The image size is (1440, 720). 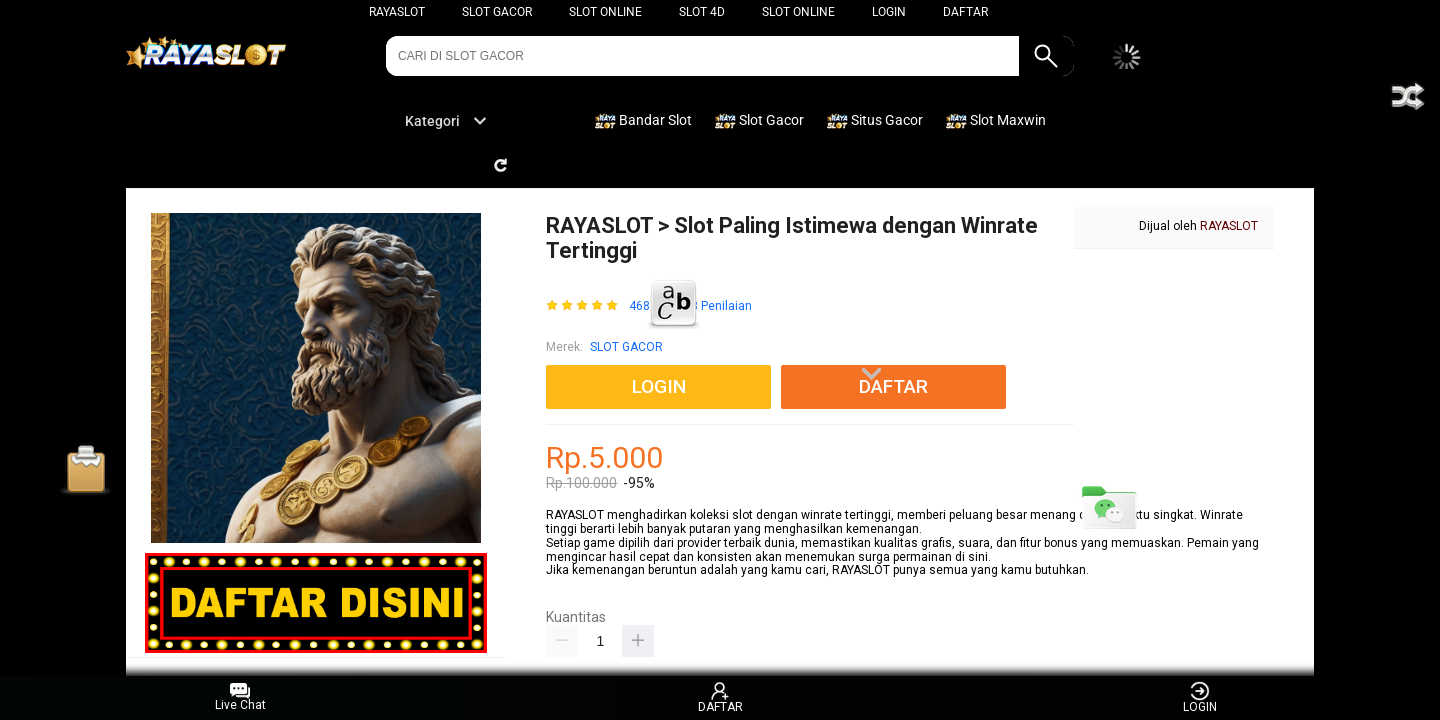 What do you see at coordinates (85, 469) in the screenshot?
I see `indicates a task or assignment is overdue` at bounding box center [85, 469].